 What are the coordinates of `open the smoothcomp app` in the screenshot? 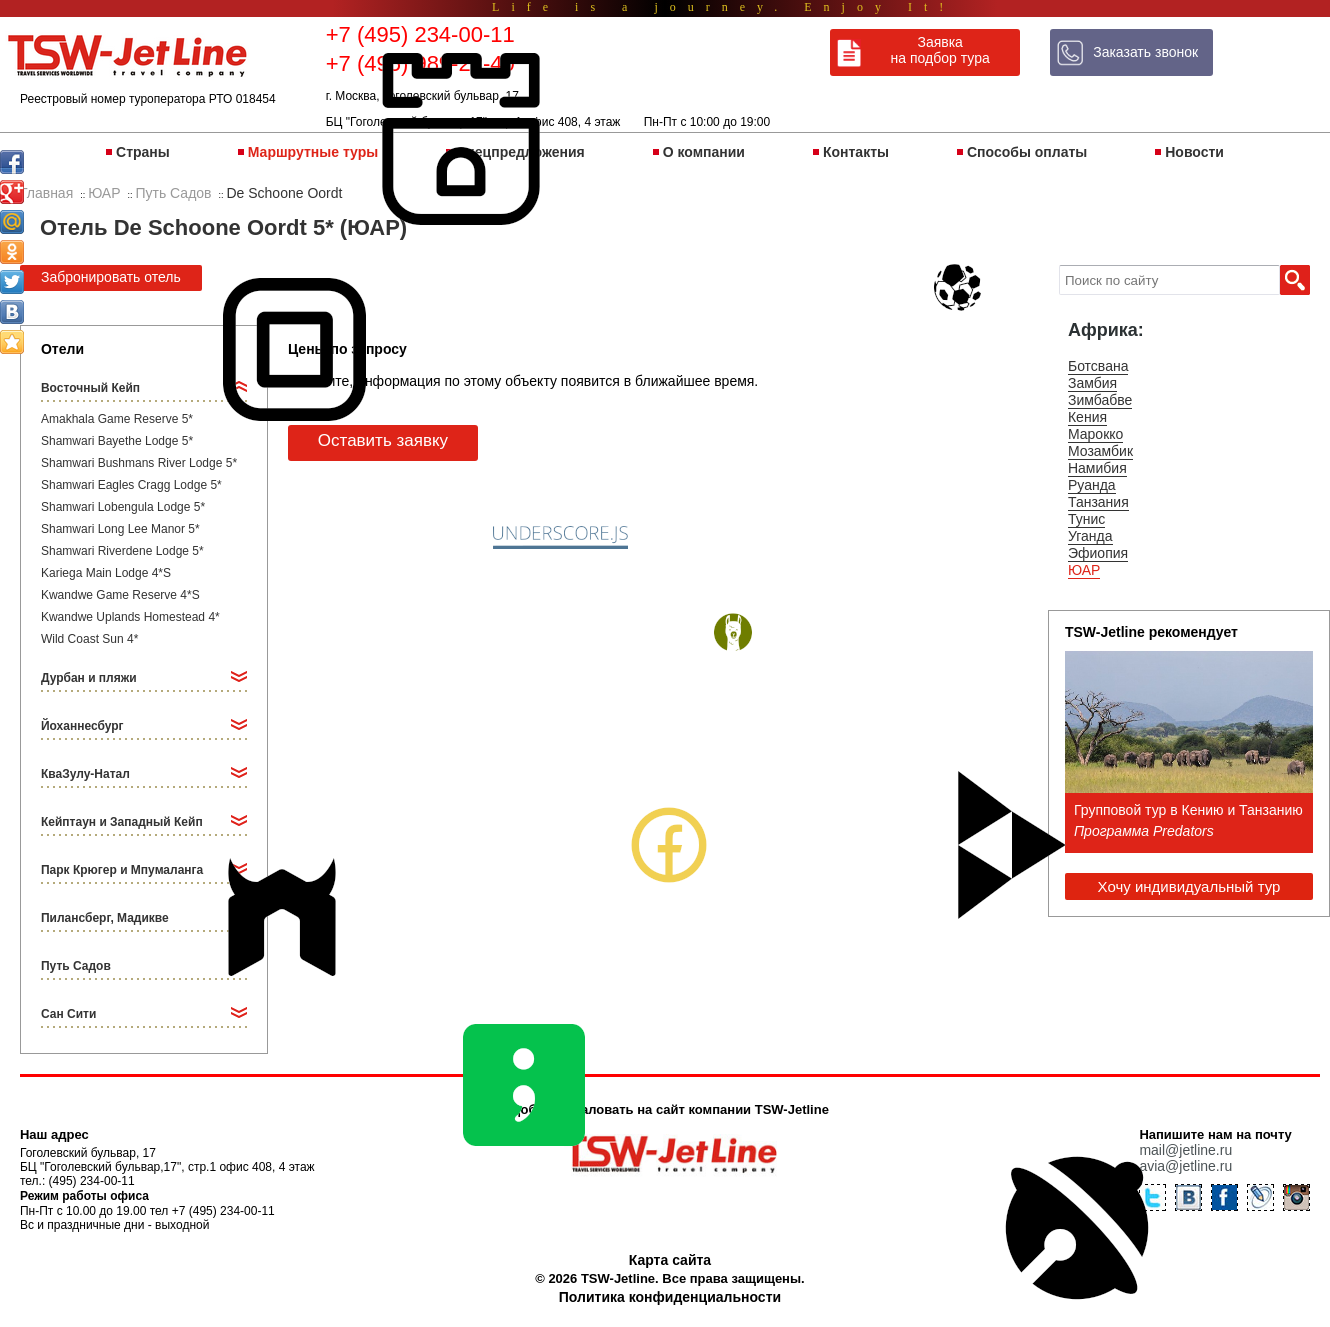 It's located at (294, 349).